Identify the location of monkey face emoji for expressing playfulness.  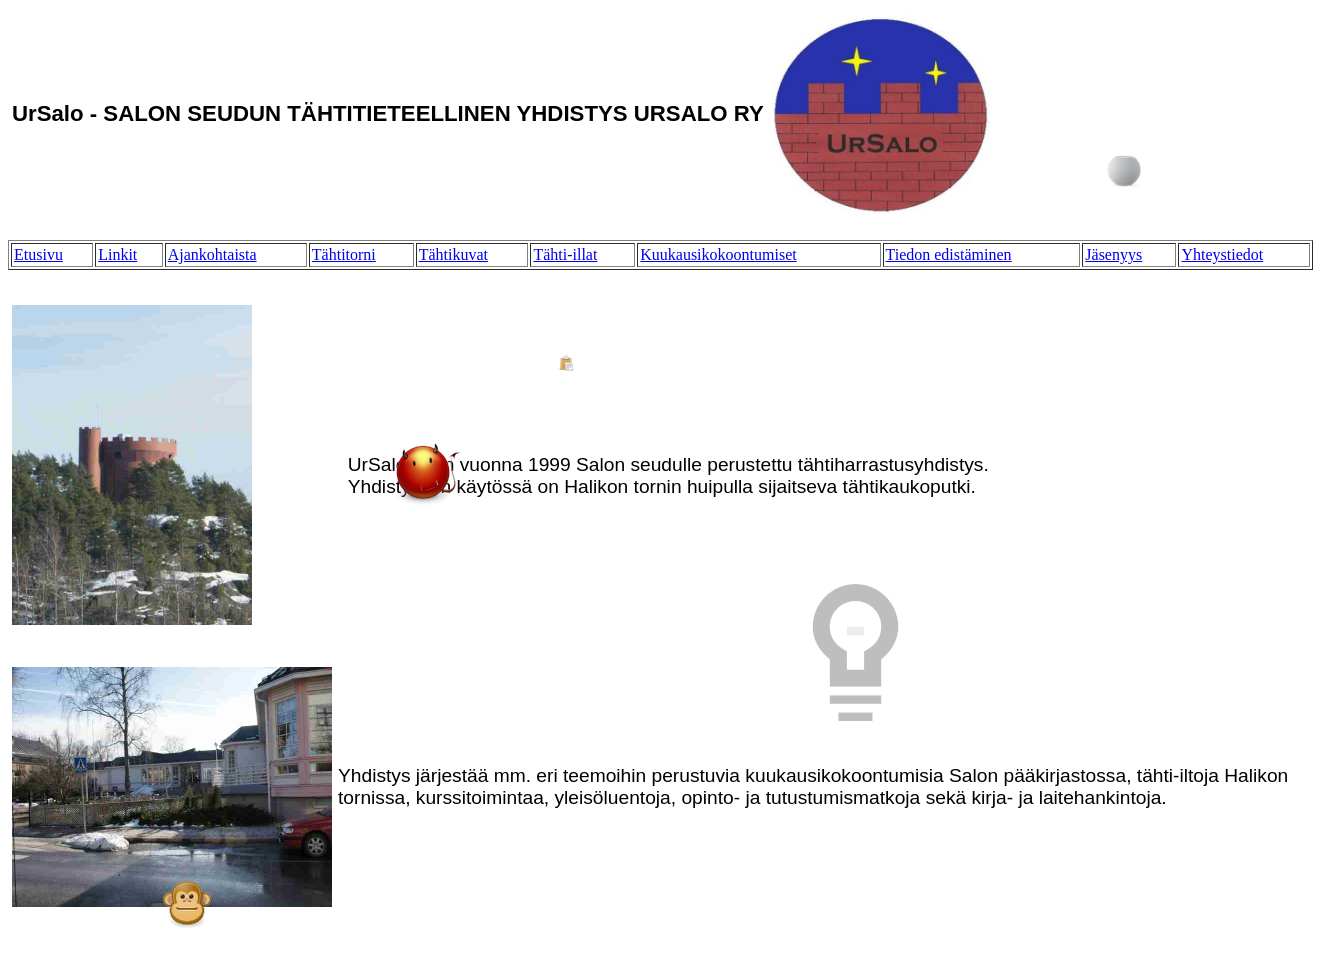
(187, 903).